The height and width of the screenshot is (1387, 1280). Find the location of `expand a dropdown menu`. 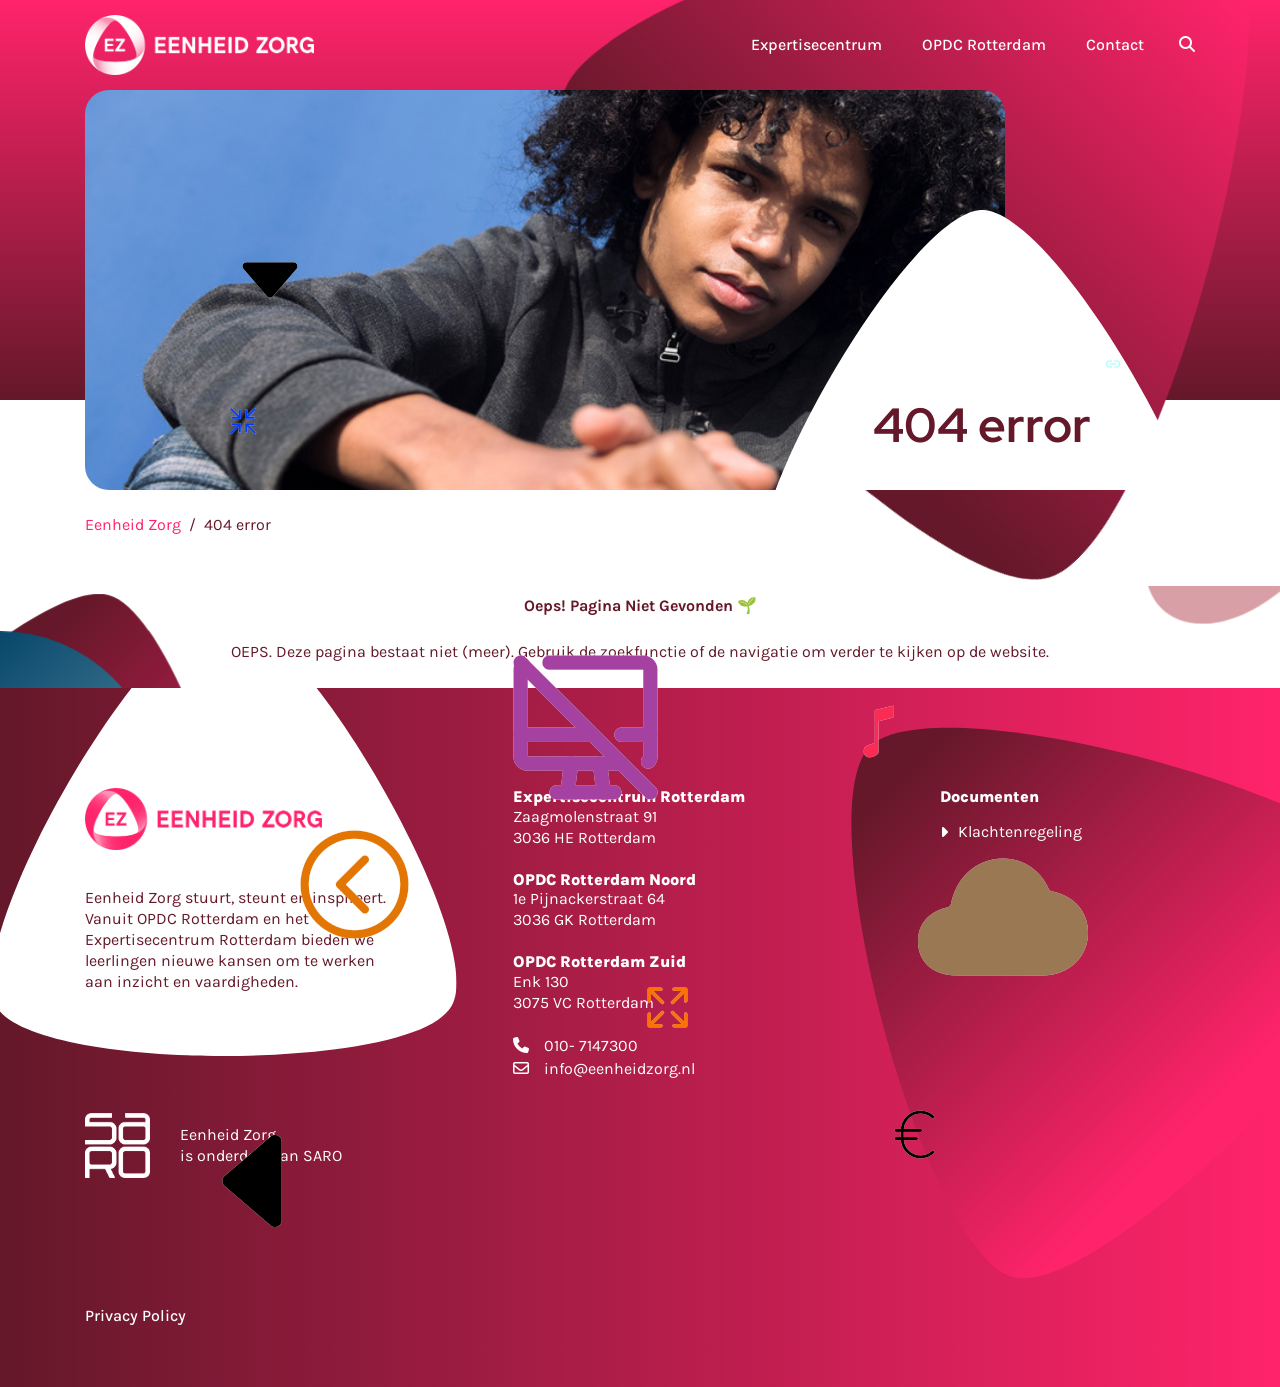

expand a dropdown menu is located at coordinates (270, 280).